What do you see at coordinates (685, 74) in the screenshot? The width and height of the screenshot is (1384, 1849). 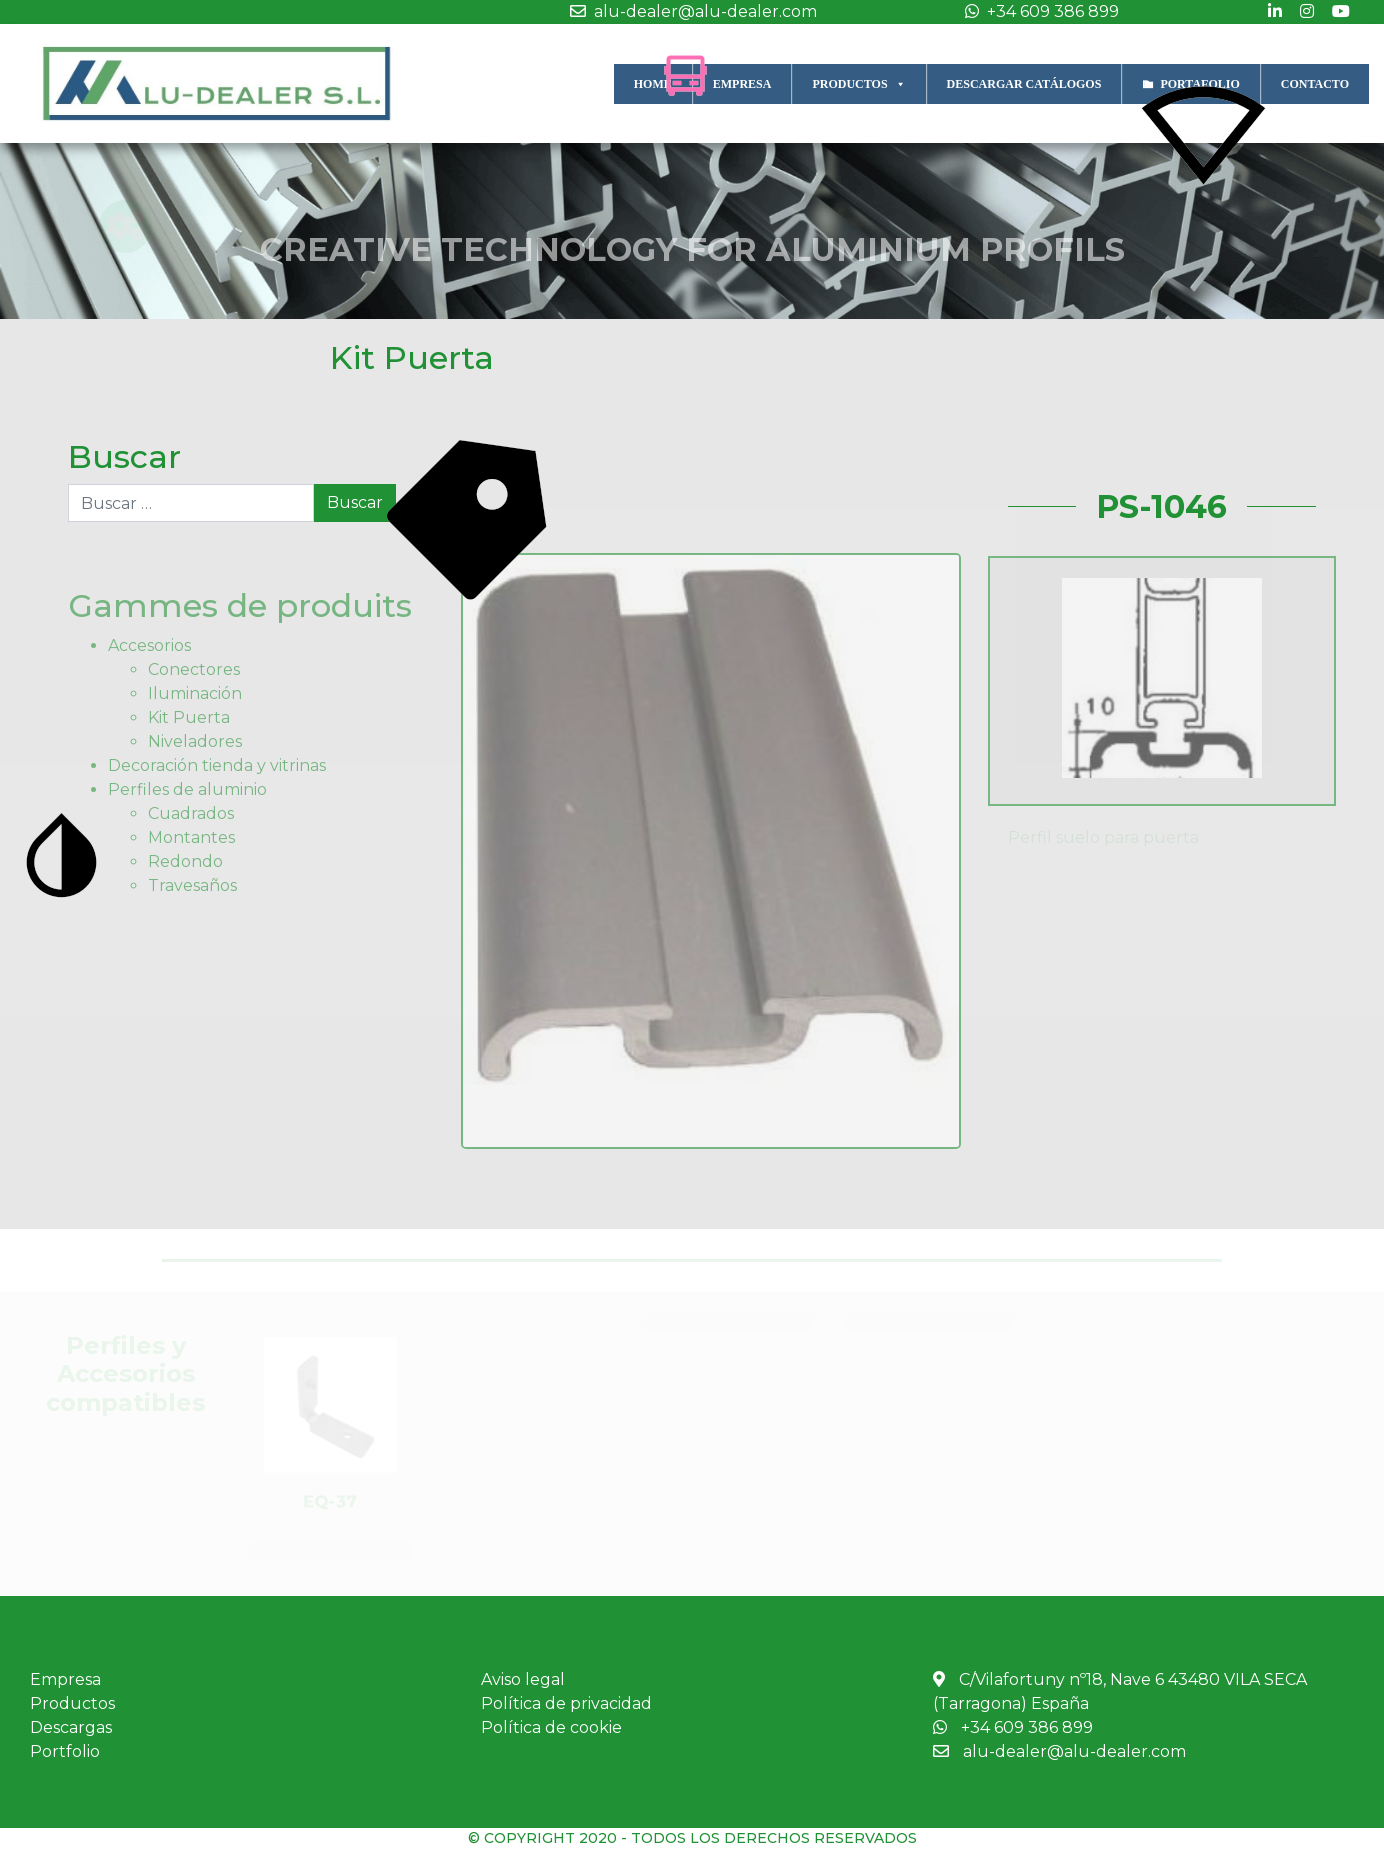 I see `view public transit options` at bounding box center [685, 74].